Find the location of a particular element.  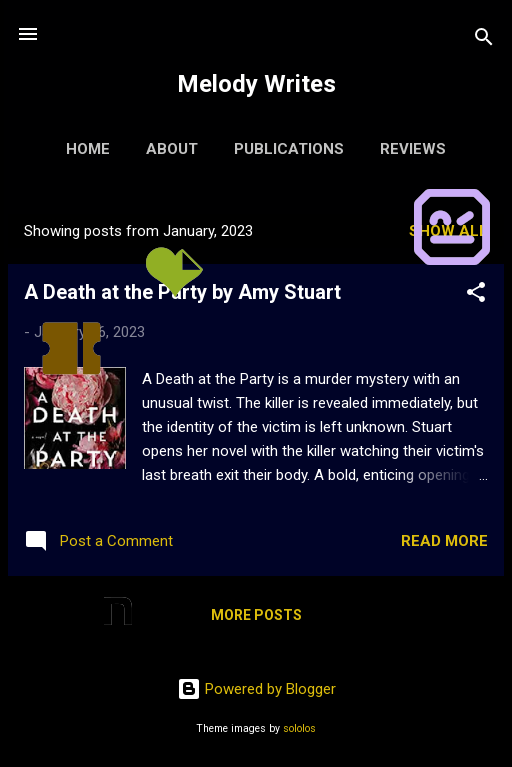

open the Note app is located at coordinates (118, 611).